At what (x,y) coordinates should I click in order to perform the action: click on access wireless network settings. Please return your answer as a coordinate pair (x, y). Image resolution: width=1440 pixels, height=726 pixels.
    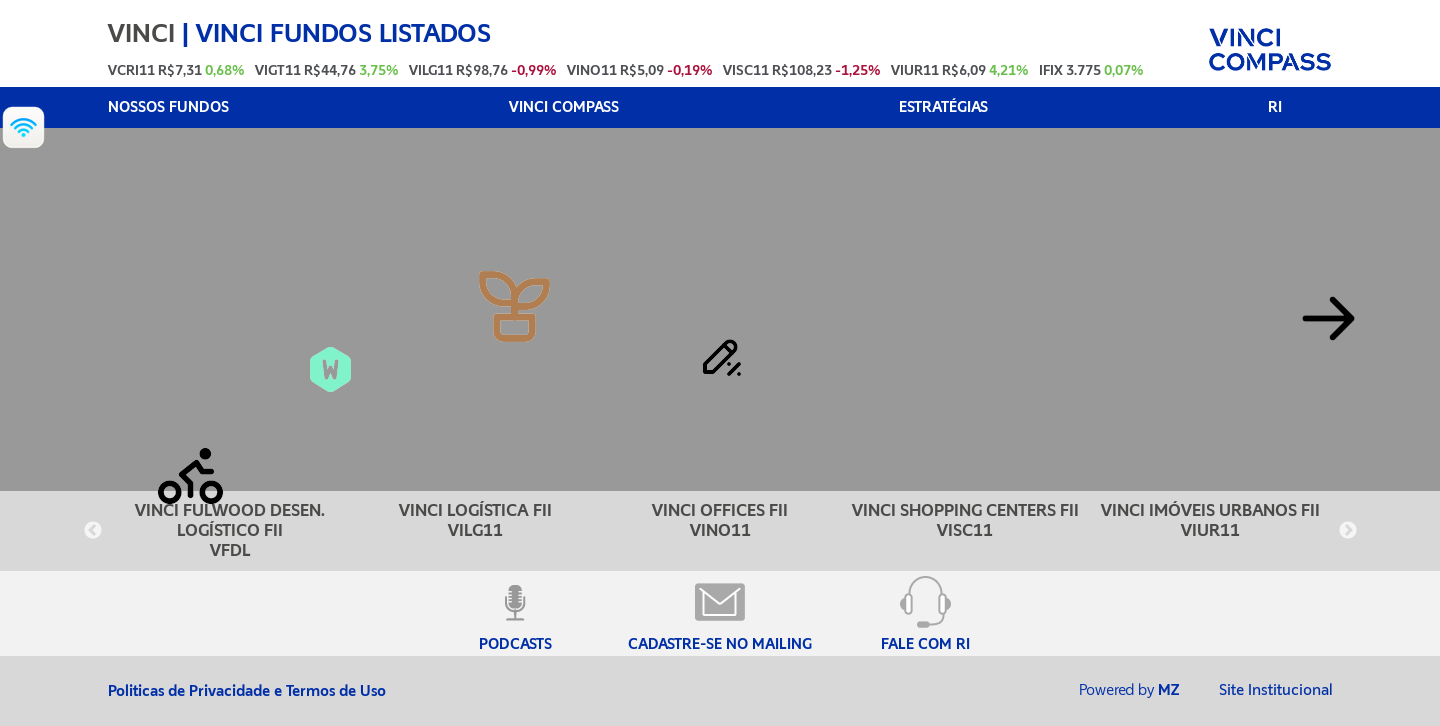
    Looking at the image, I should click on (23, 127).